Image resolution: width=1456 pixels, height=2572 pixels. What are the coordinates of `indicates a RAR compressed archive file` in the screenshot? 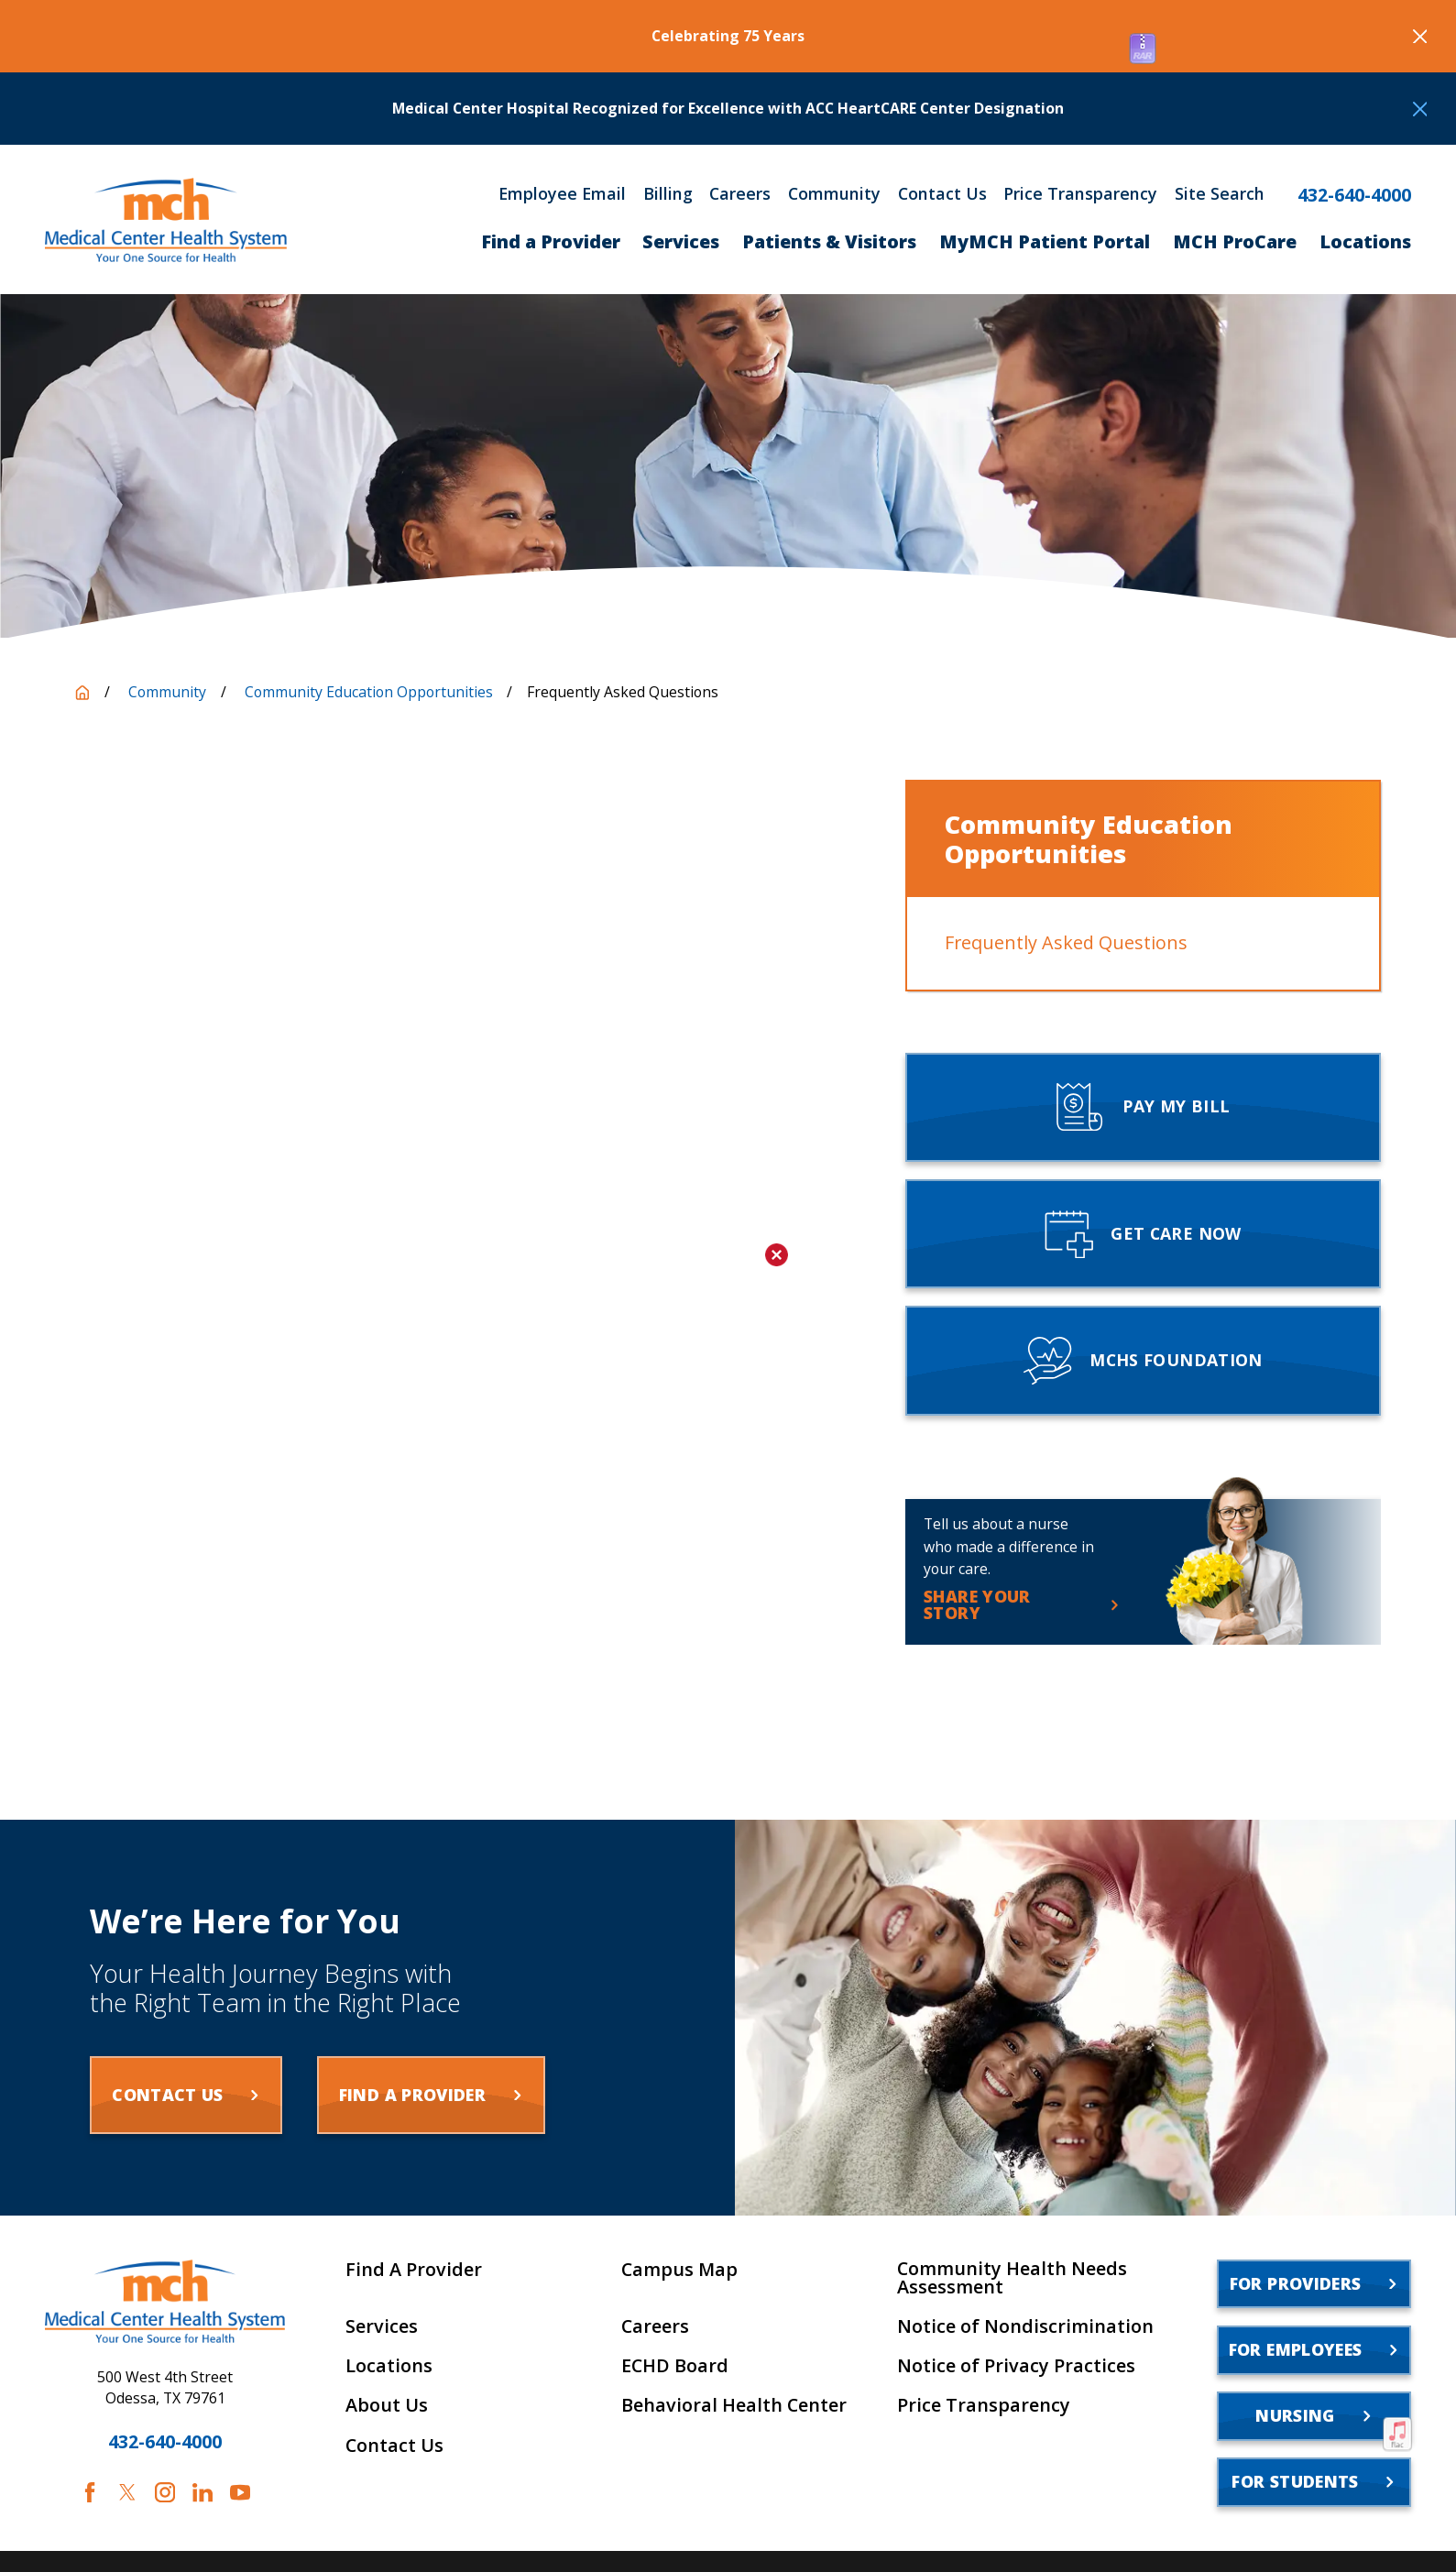 It's located at (1143, 49).